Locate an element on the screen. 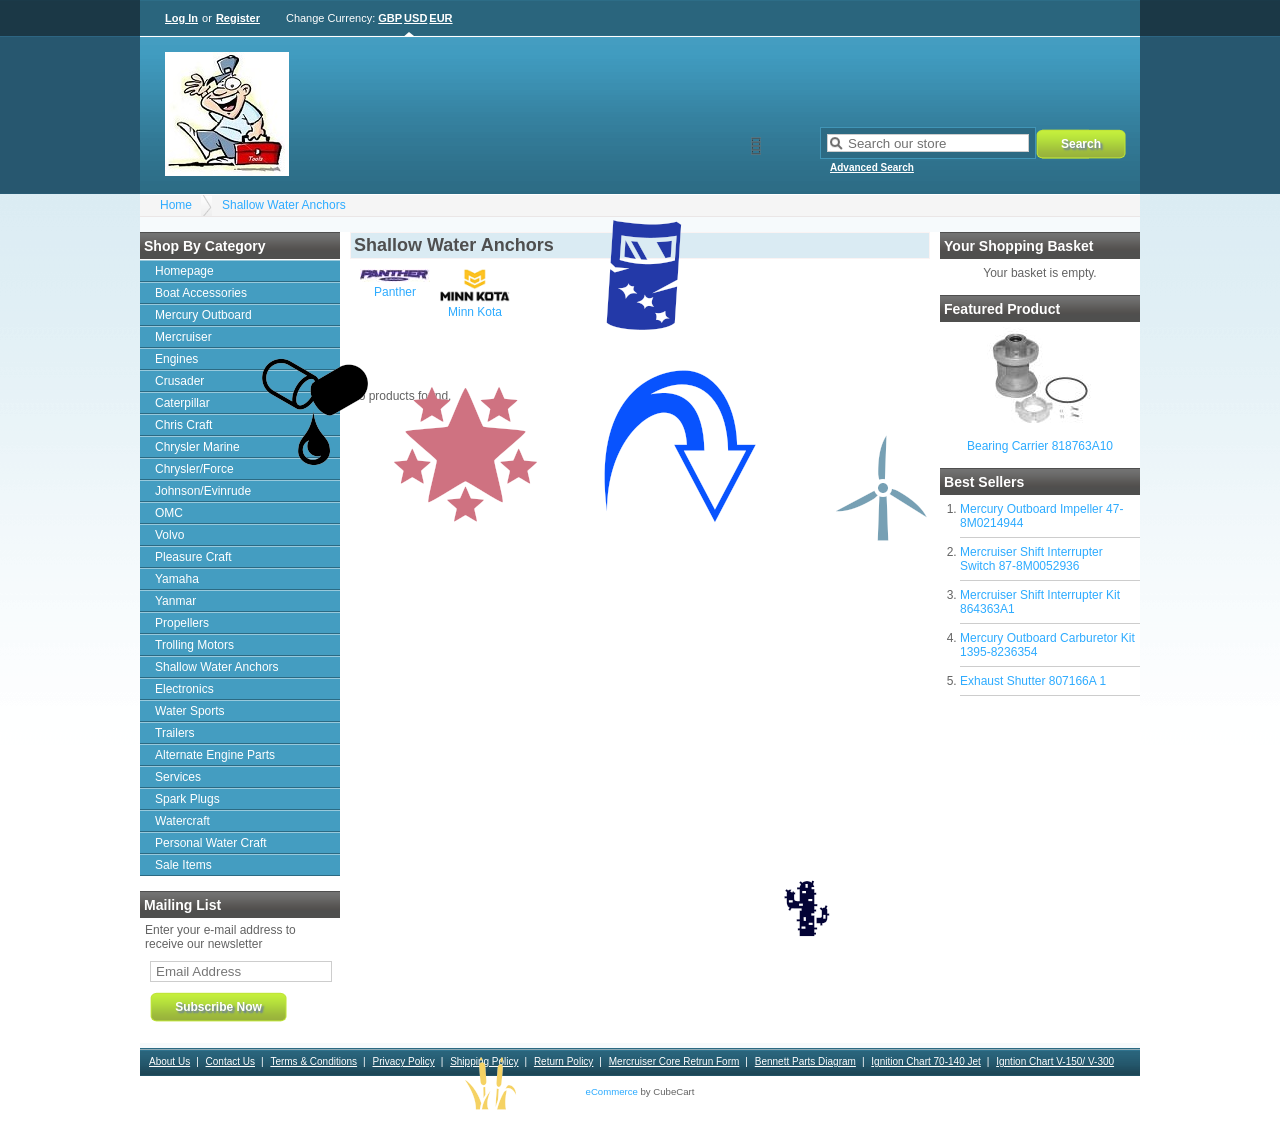 Image resolution: width=1280 pixels, height=1132 pixels. undo or revert last action is located at coordinates (679, 446).